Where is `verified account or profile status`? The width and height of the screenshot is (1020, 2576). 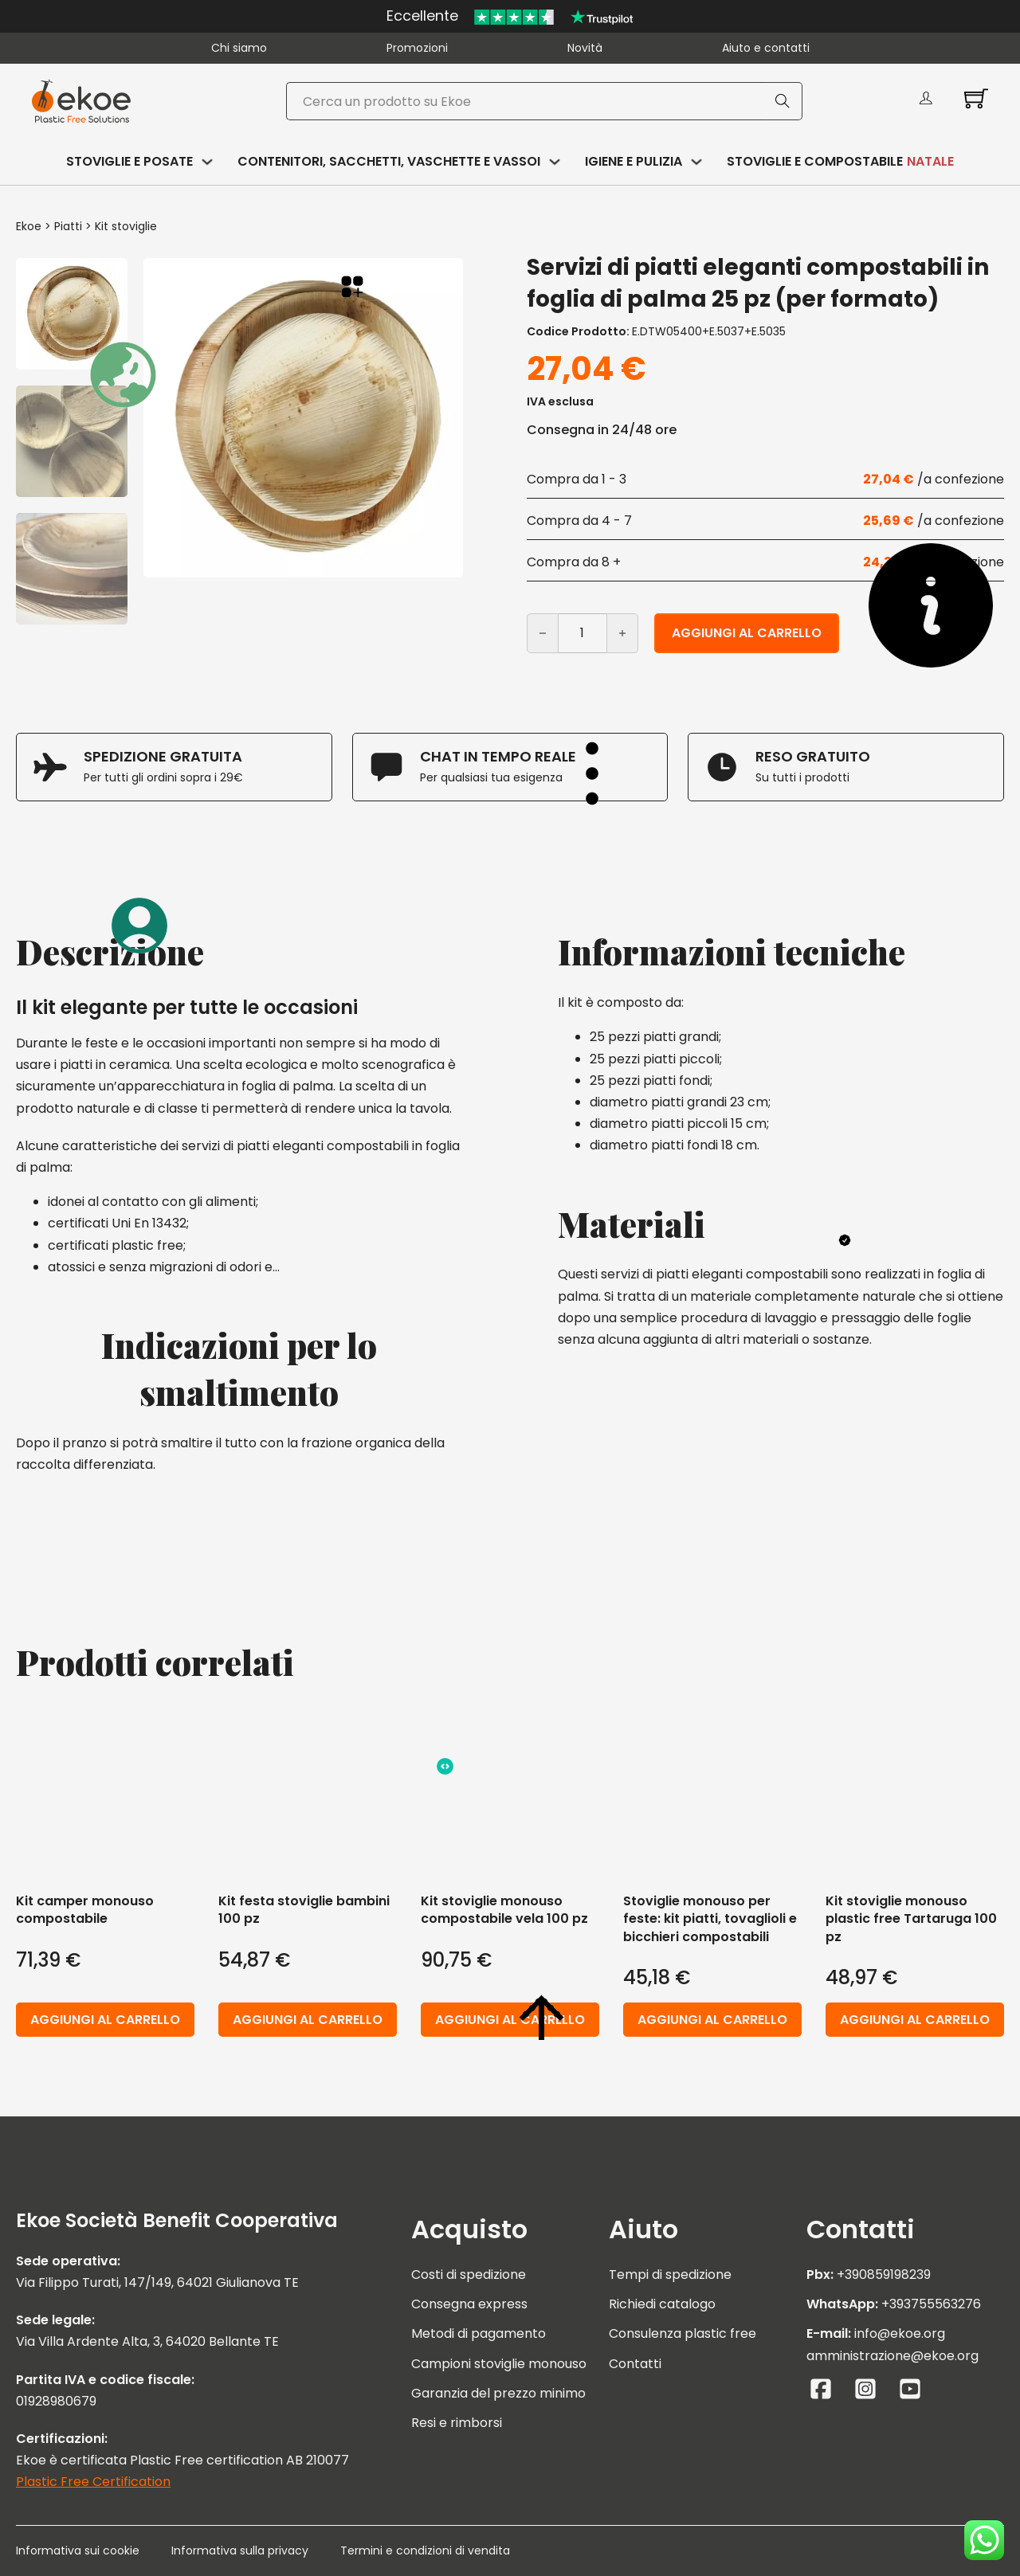 verified account or profile status is located at coordinates (845, 1240).